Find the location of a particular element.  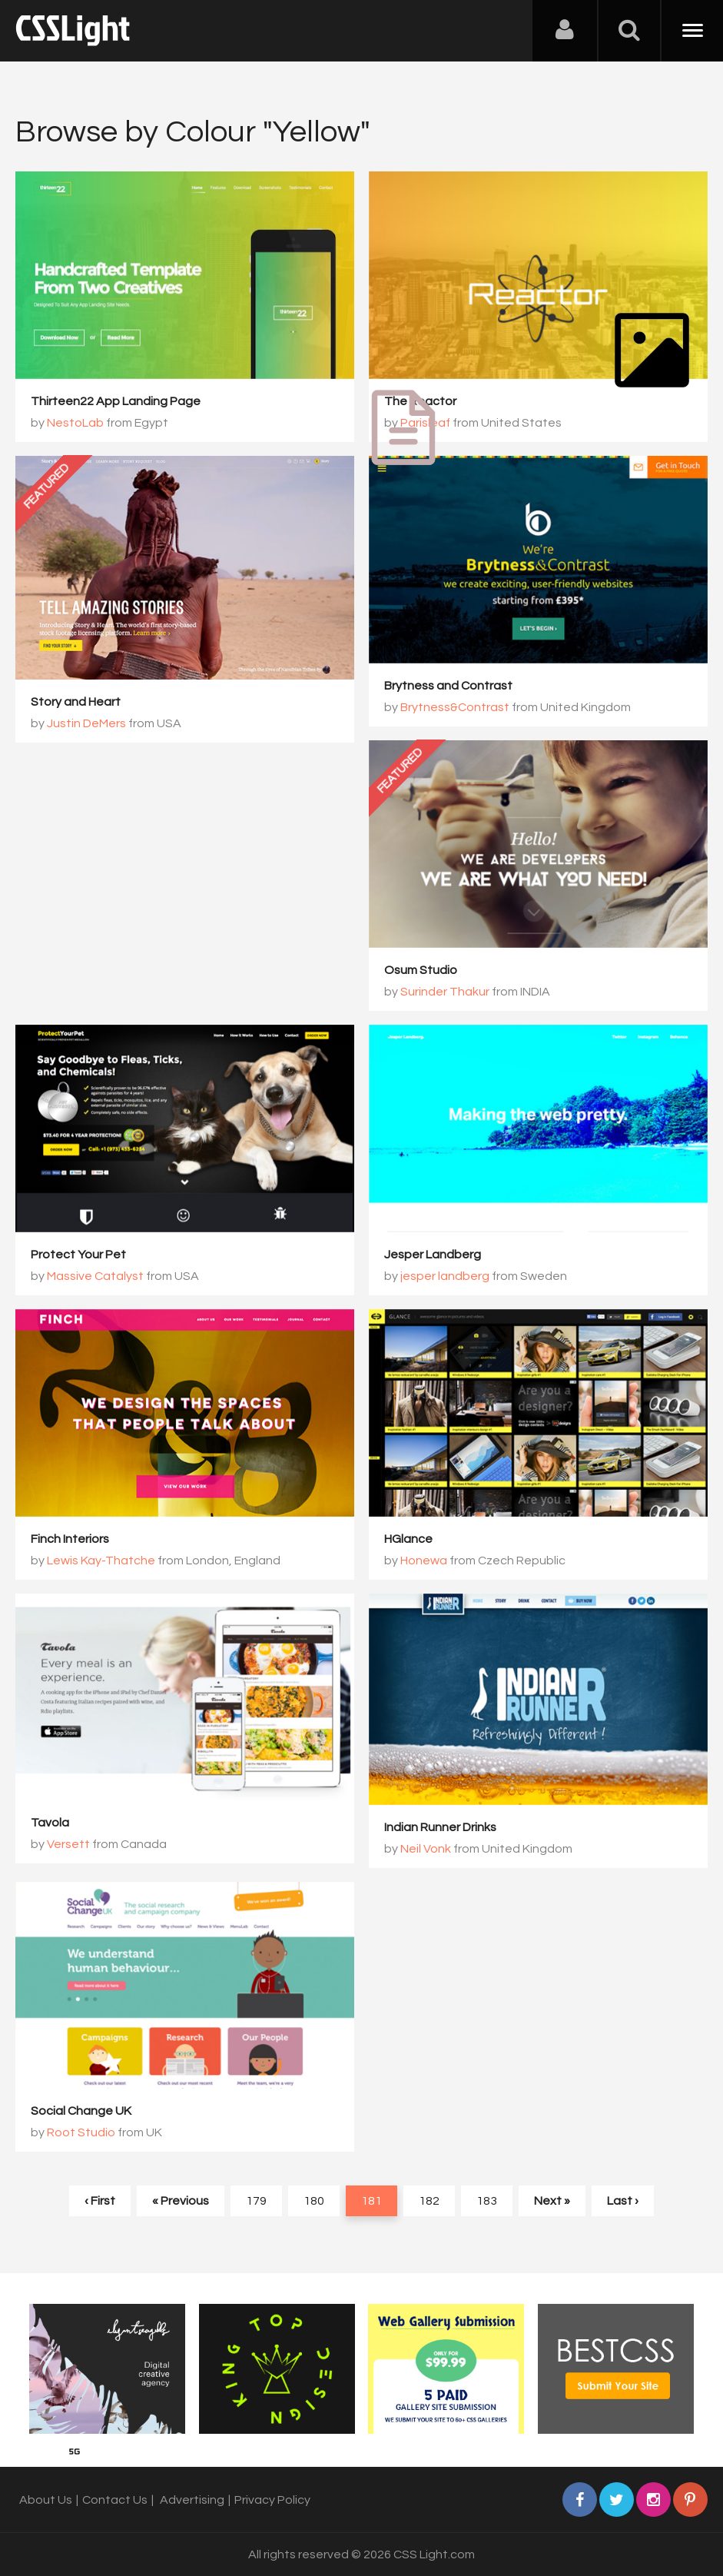

indicates 5G network connectivity is located at coordinates (75, 2451).